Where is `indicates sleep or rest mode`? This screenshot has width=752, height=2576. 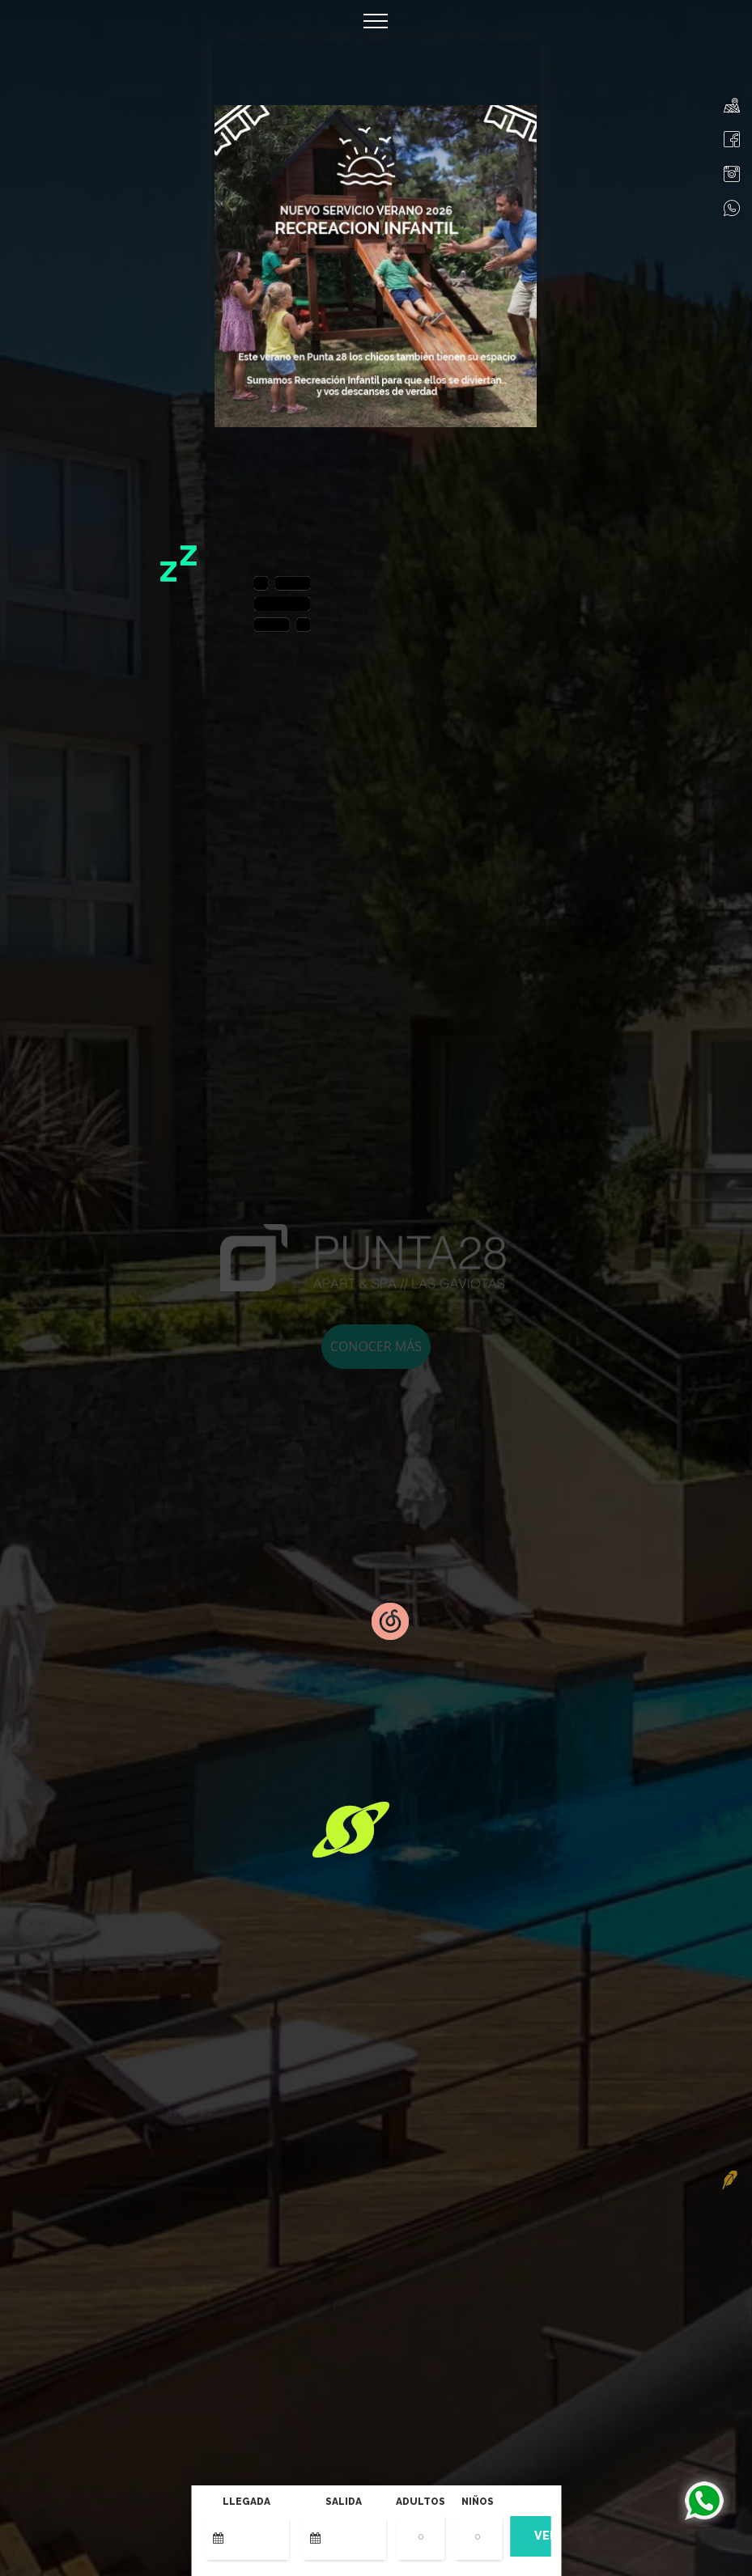 indicates sleep or rest mode is located at coordinates (178, 563).